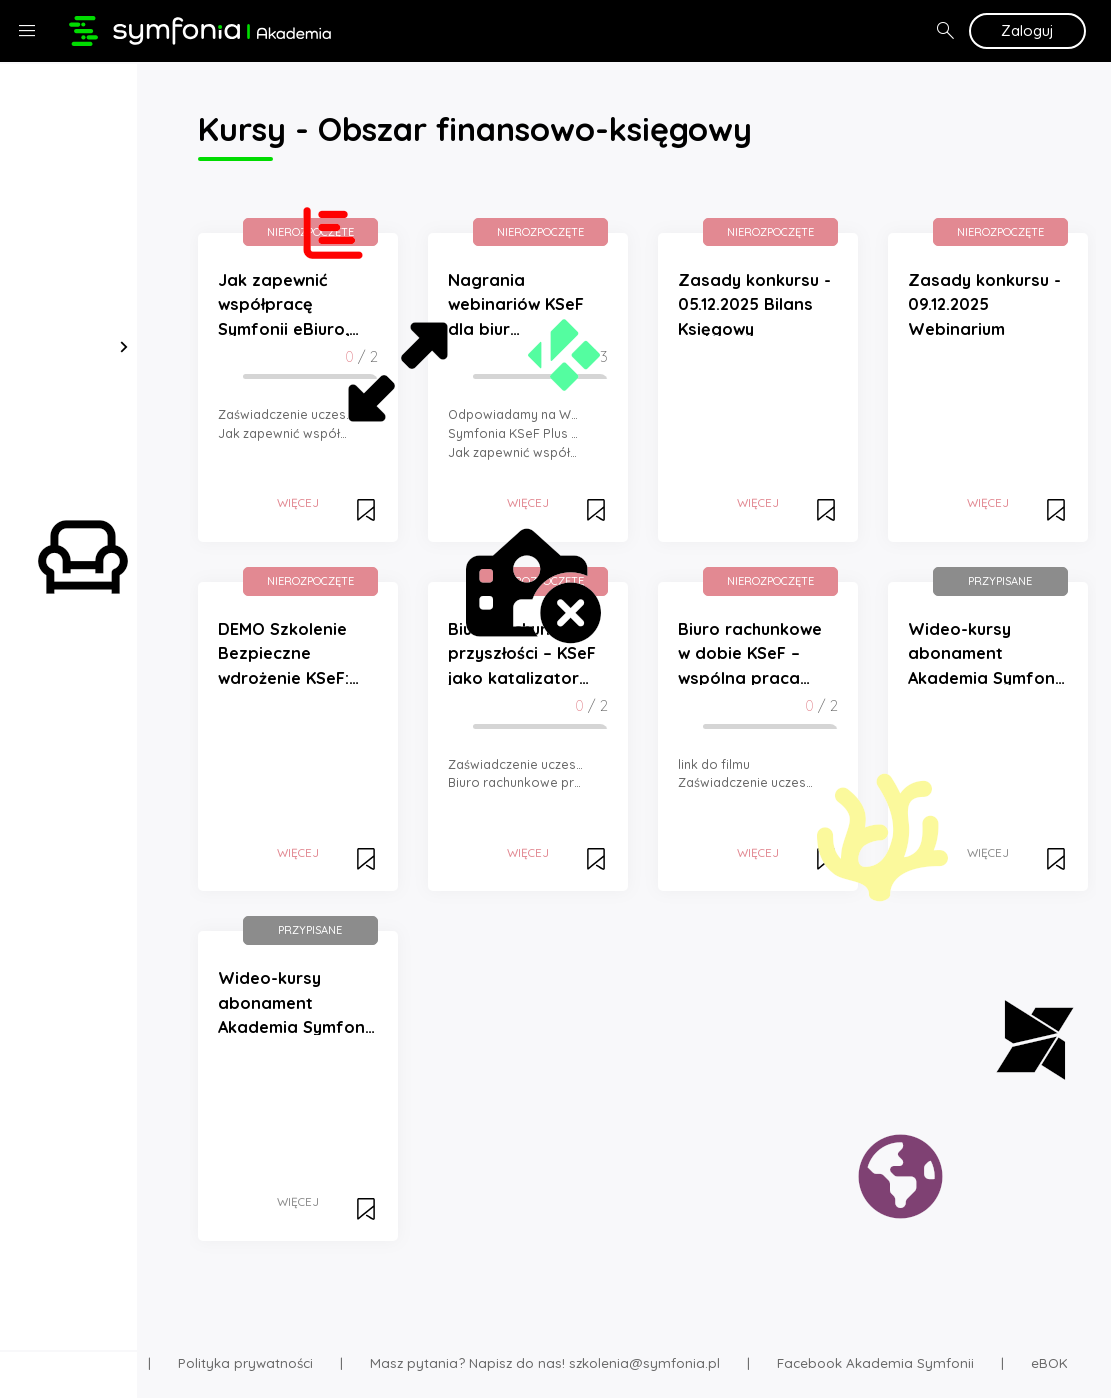  What do you see at coordinates (882, 837) in the screenshot?
I see `open VSCodium application` at bounding box center [882, 837].